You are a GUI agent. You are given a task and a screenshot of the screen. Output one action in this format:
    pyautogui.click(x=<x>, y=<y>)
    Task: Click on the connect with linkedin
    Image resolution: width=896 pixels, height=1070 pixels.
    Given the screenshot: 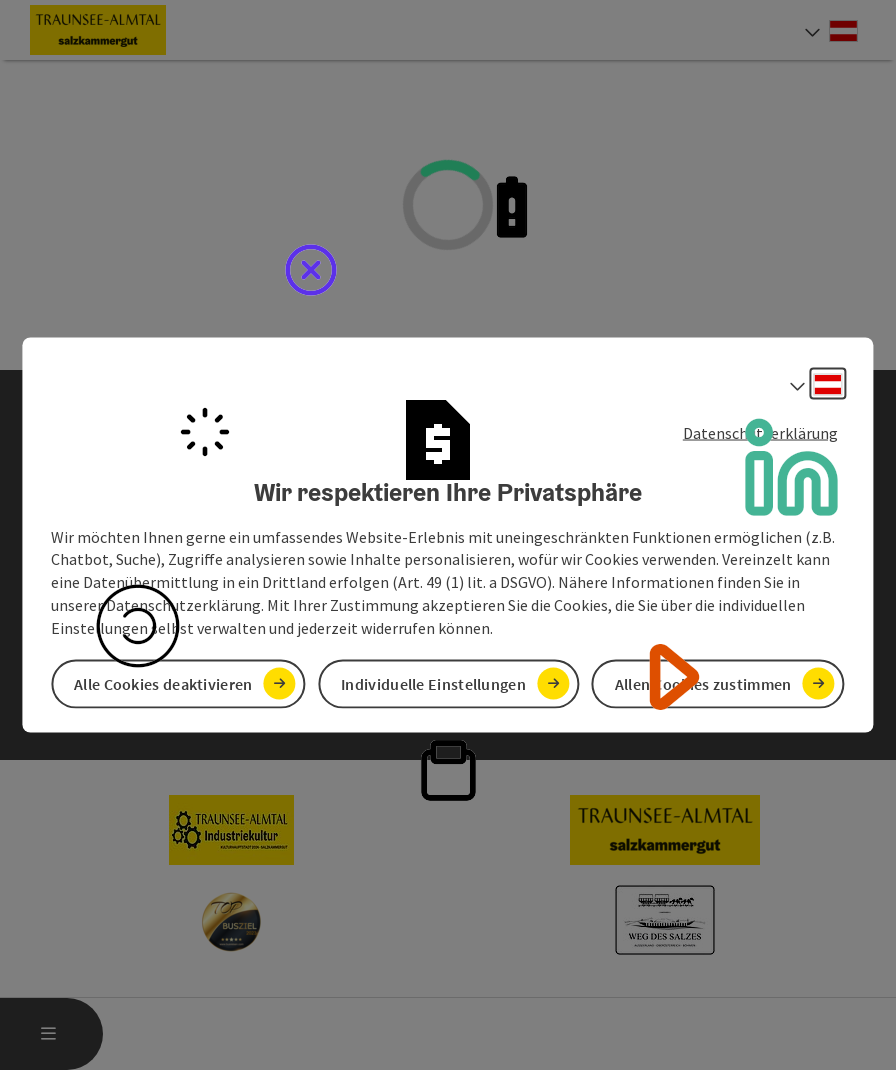 What is the action you would take?
    pyautogui.click(x=791, y=469)
    